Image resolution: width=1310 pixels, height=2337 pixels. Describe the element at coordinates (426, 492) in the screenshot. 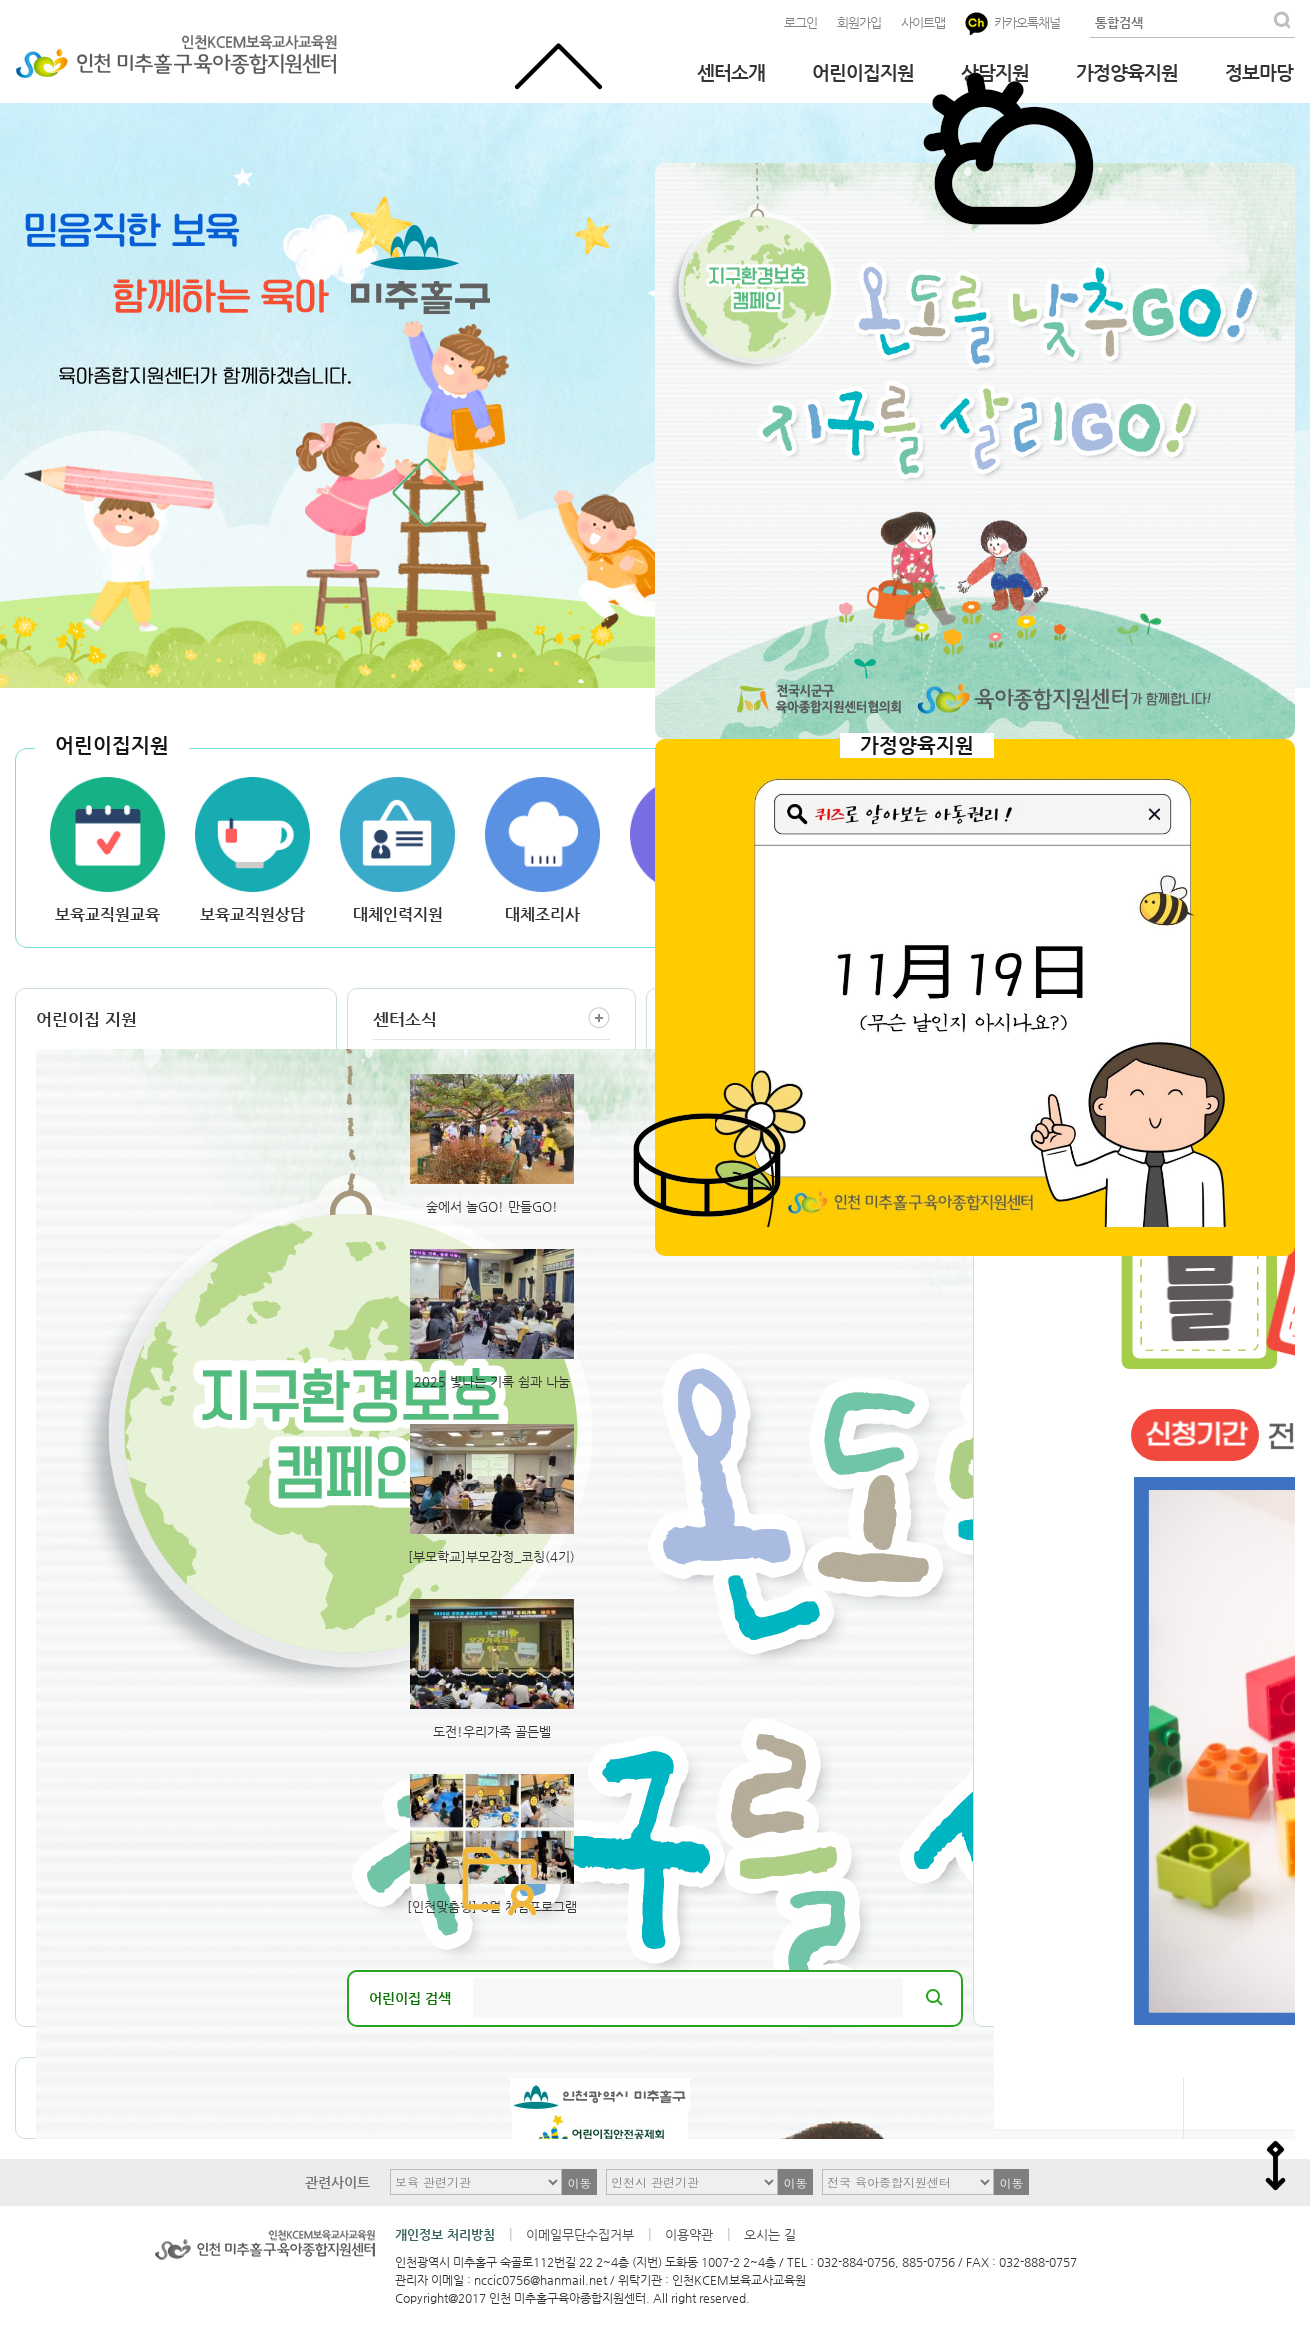

I see `indicates premium or exclusive content` at that location.